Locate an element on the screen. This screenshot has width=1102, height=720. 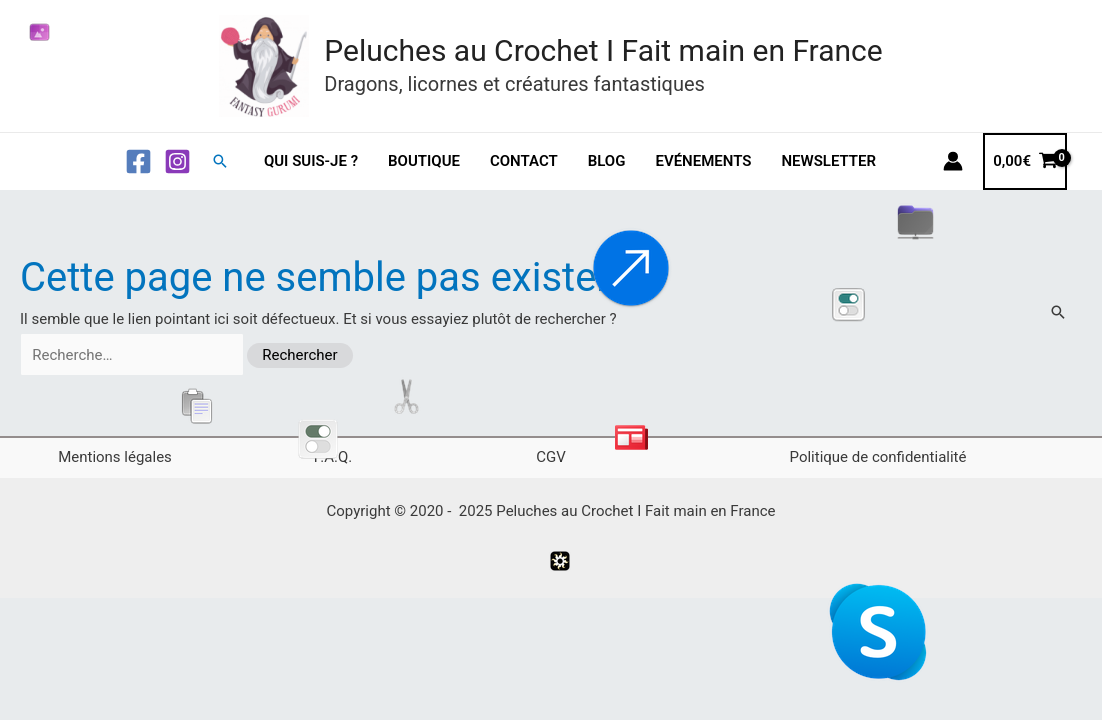
open gnome tweaks application is located at coordinates (318, 439).